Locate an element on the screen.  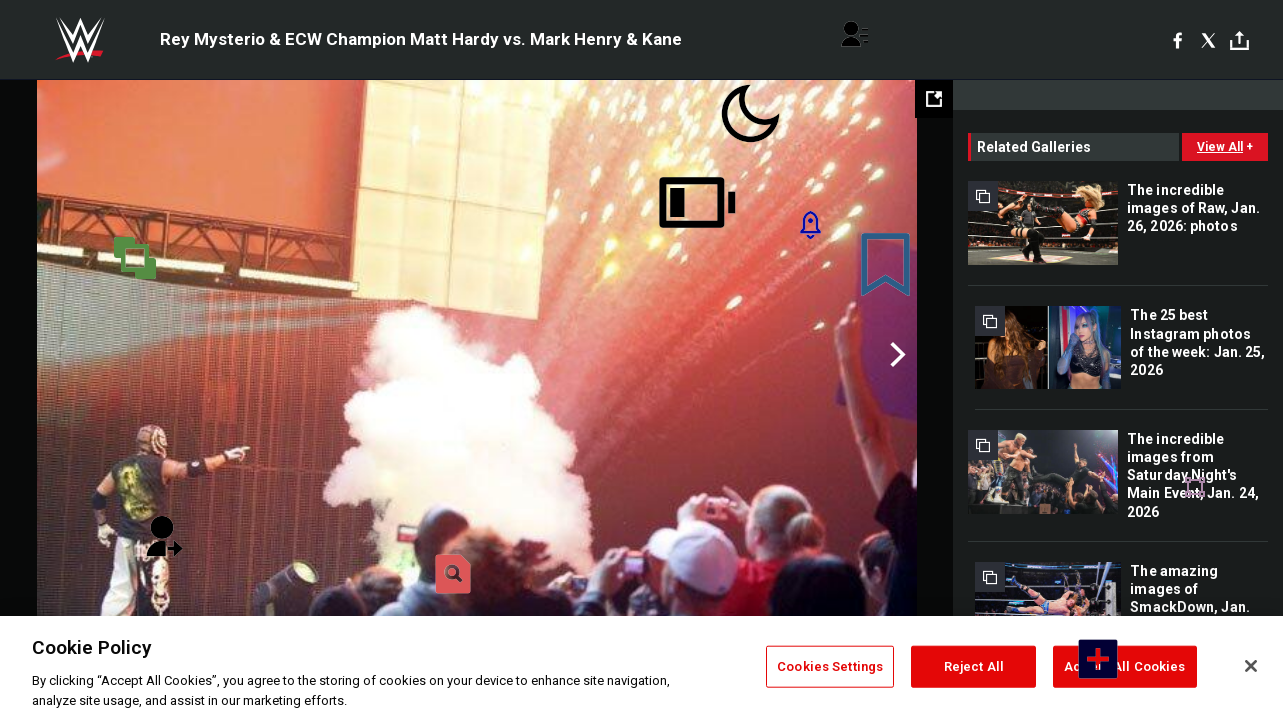
indicates low battery status is located at coordinates (695, 202).